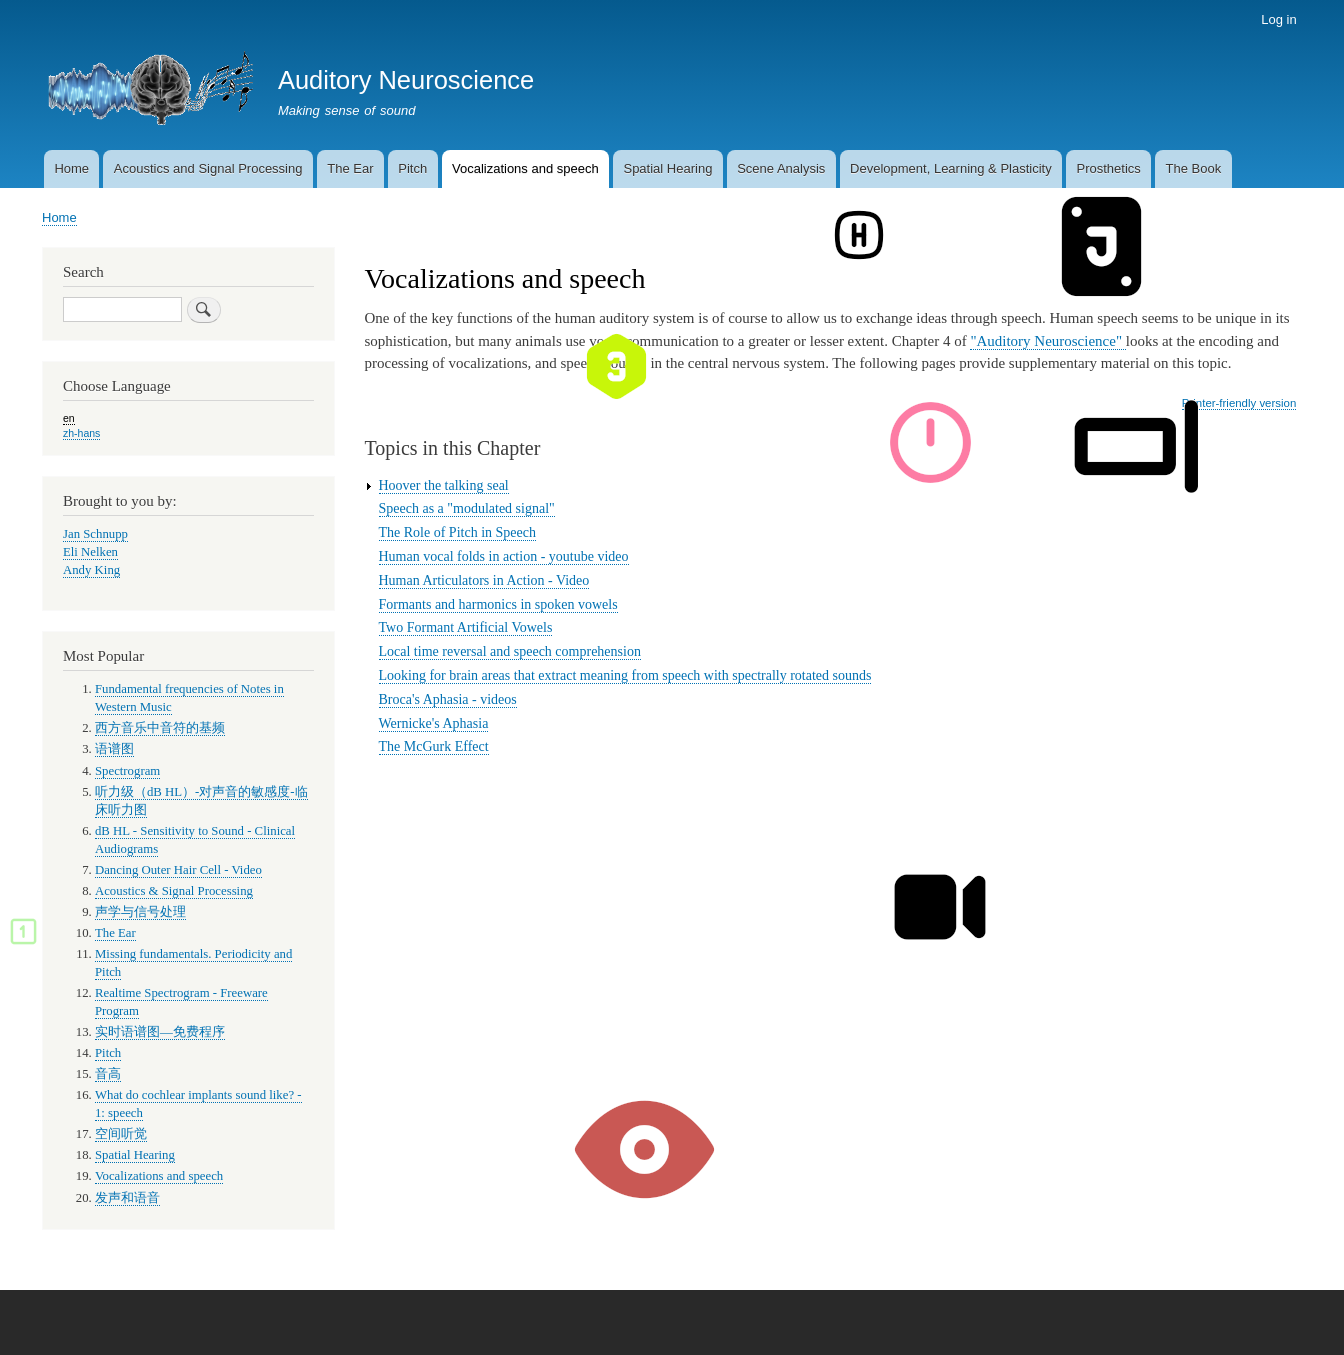 The height and width of the screenshot is (1355, 1344). Describe the element at coordinates (23, 931) in the screenshot. I see `indicates first step in a sequence` at that location.